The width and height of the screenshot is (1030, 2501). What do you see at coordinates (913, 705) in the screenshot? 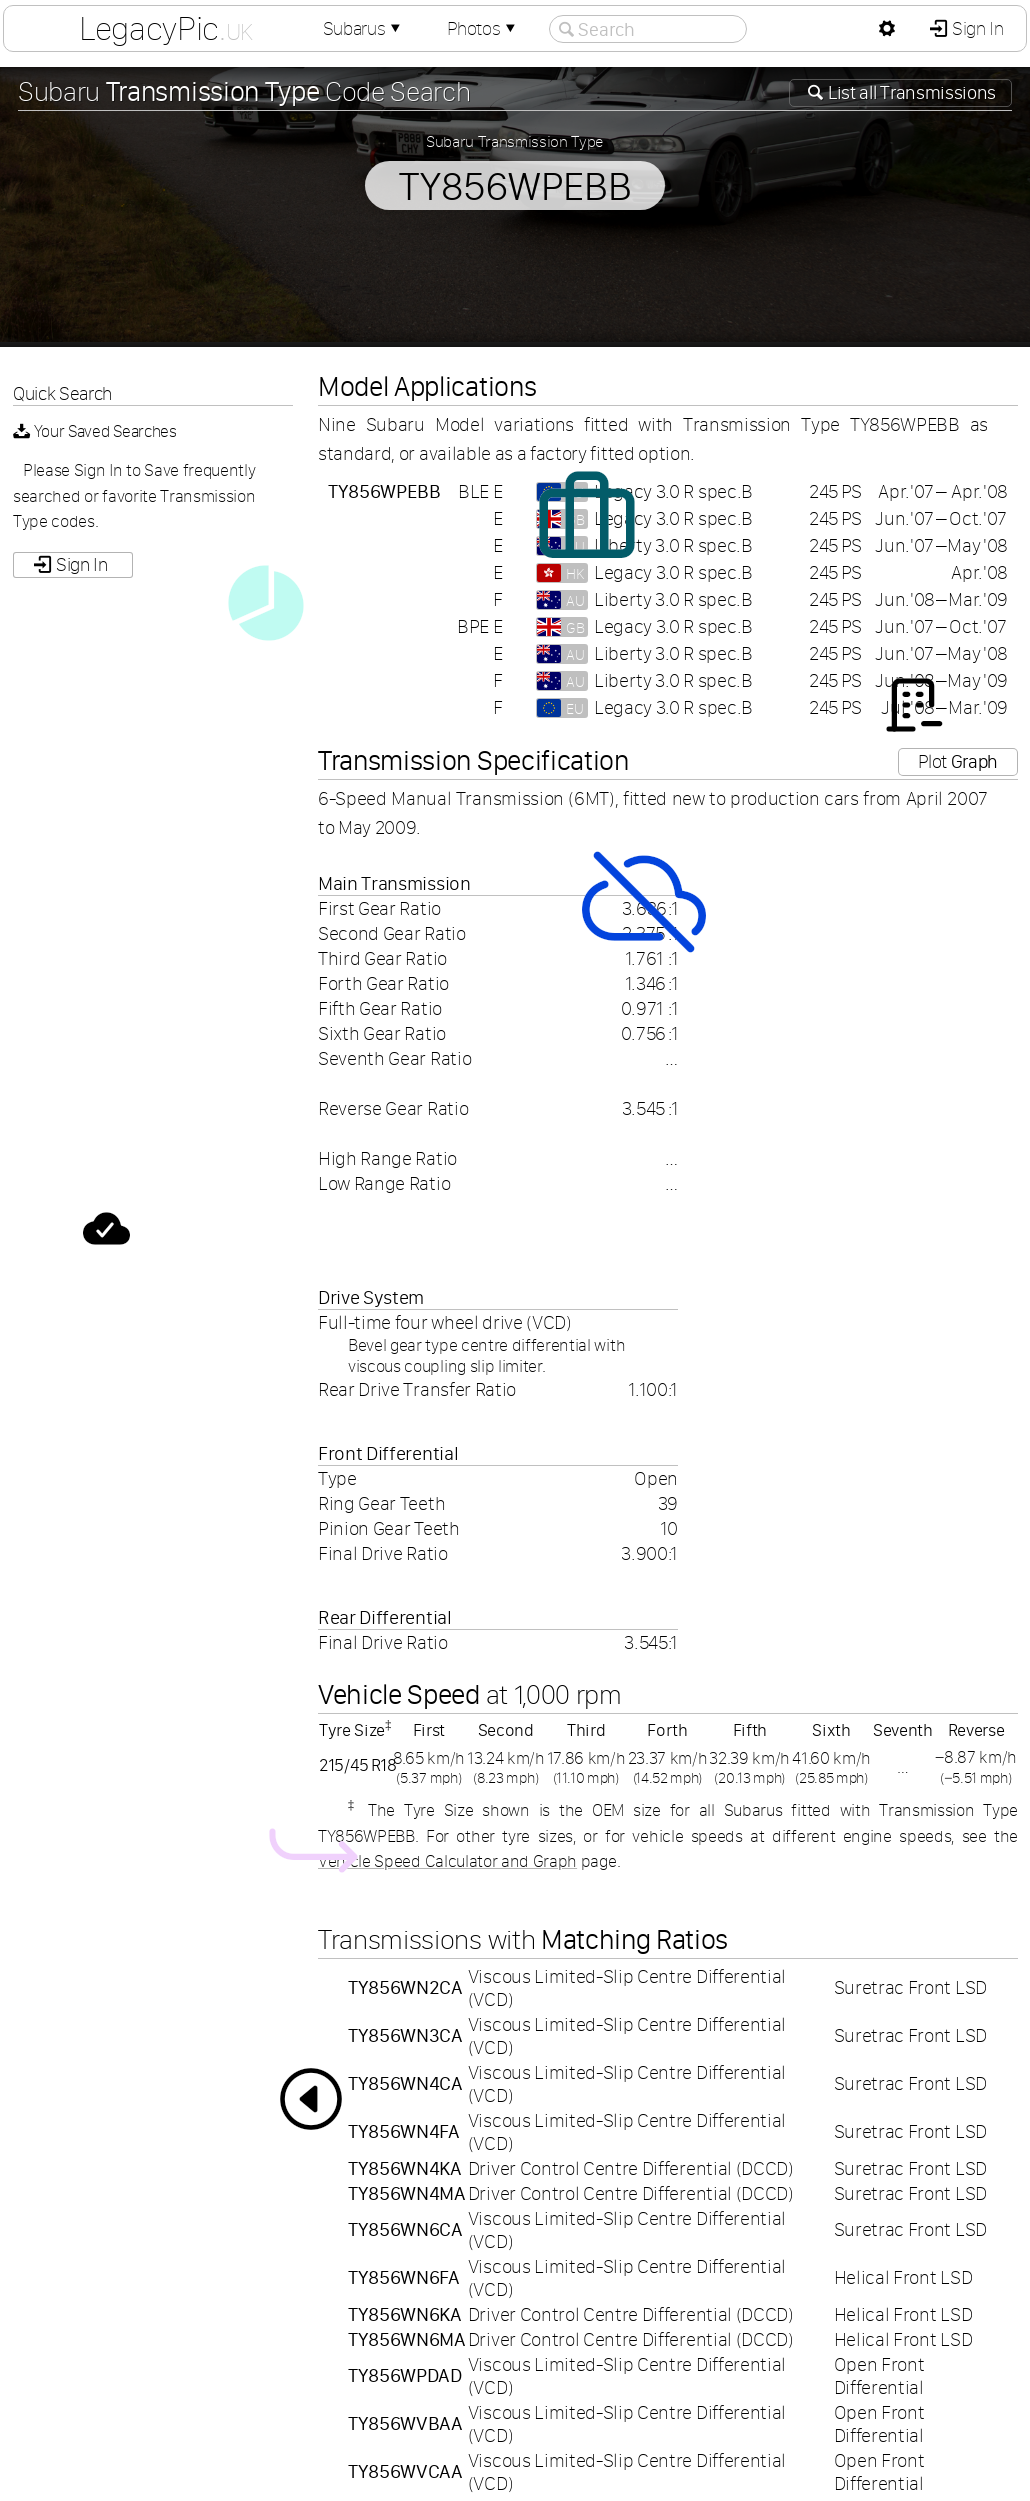
I see `remove a building from your list` at bounding box center [913, 705].